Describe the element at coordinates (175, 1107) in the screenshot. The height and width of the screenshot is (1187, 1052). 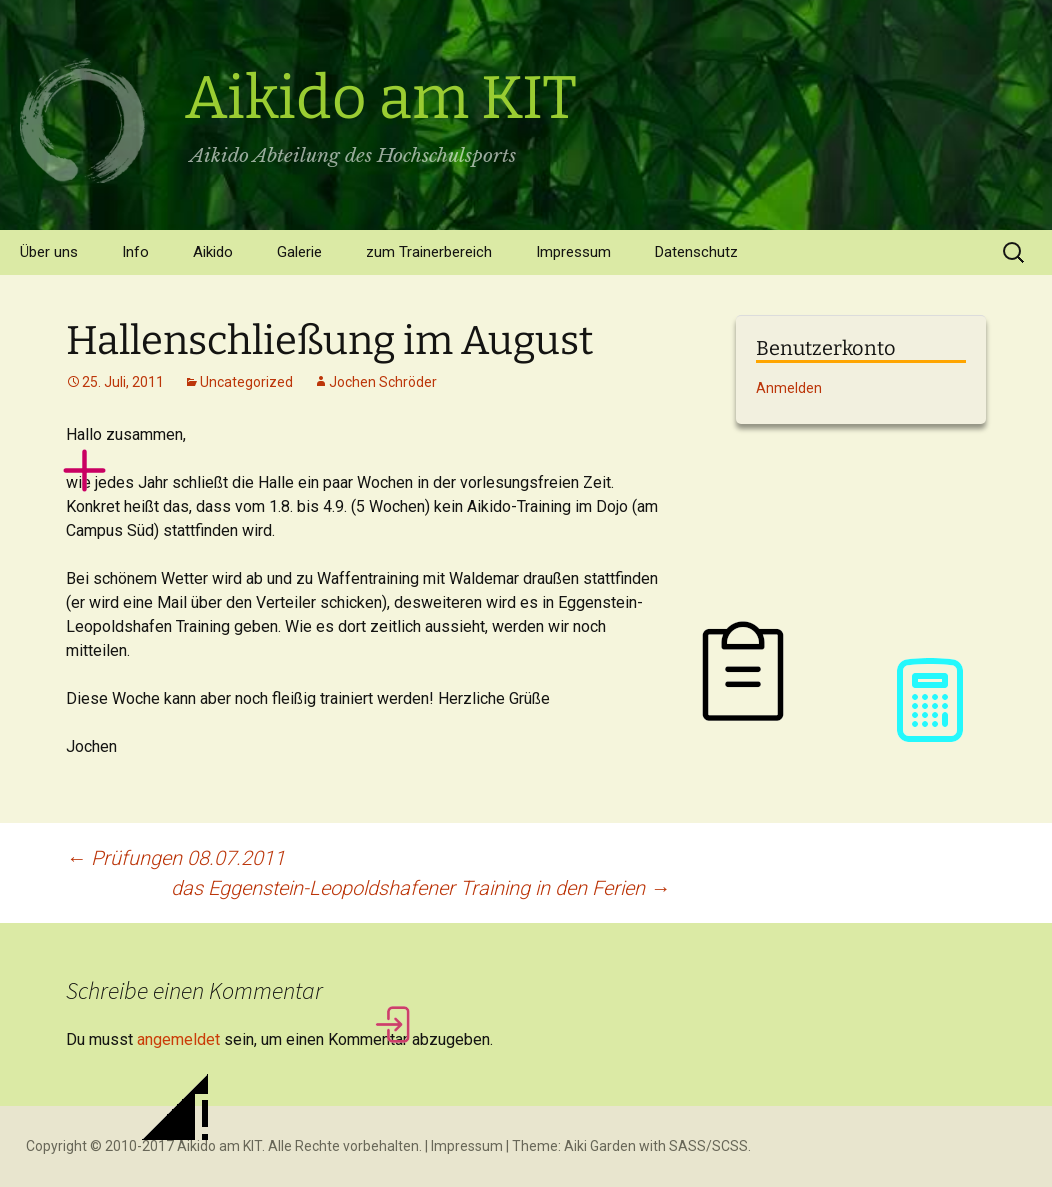
I see `indicates full cellular signal but no internet connection` at that location.